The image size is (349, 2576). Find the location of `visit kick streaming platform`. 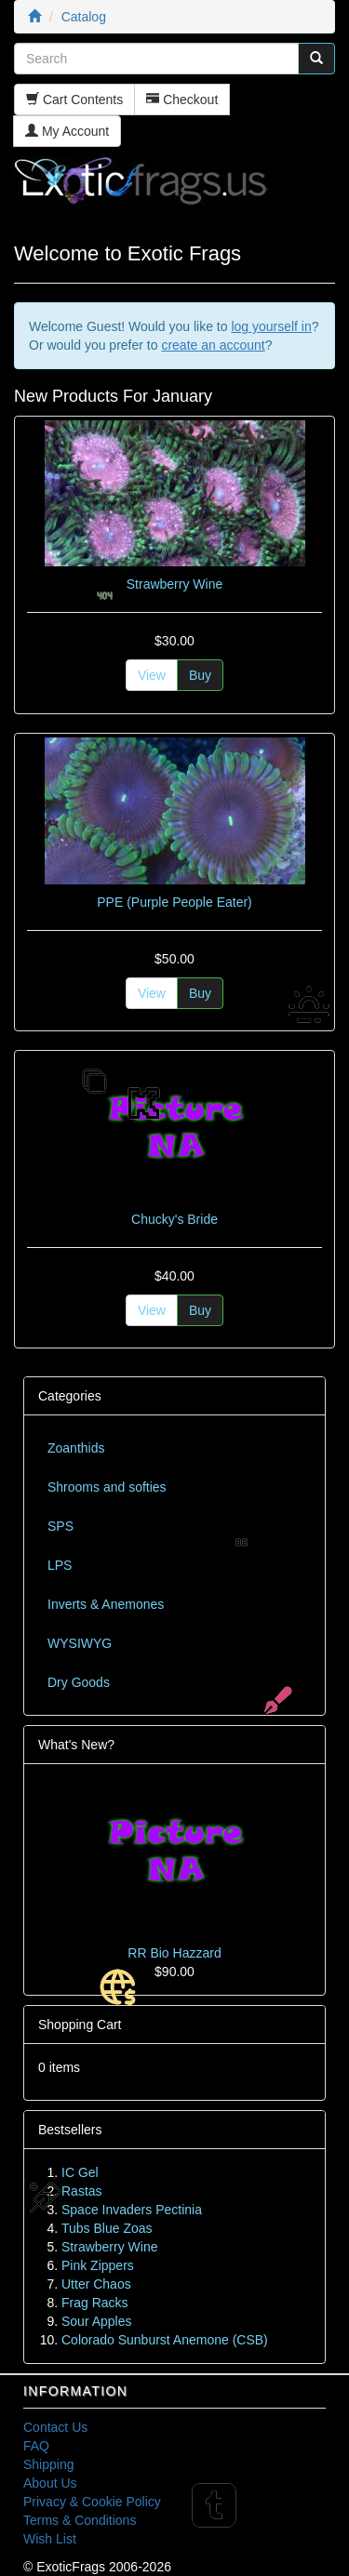

visit kick streaming platform is located at coordinates (143, 1103).